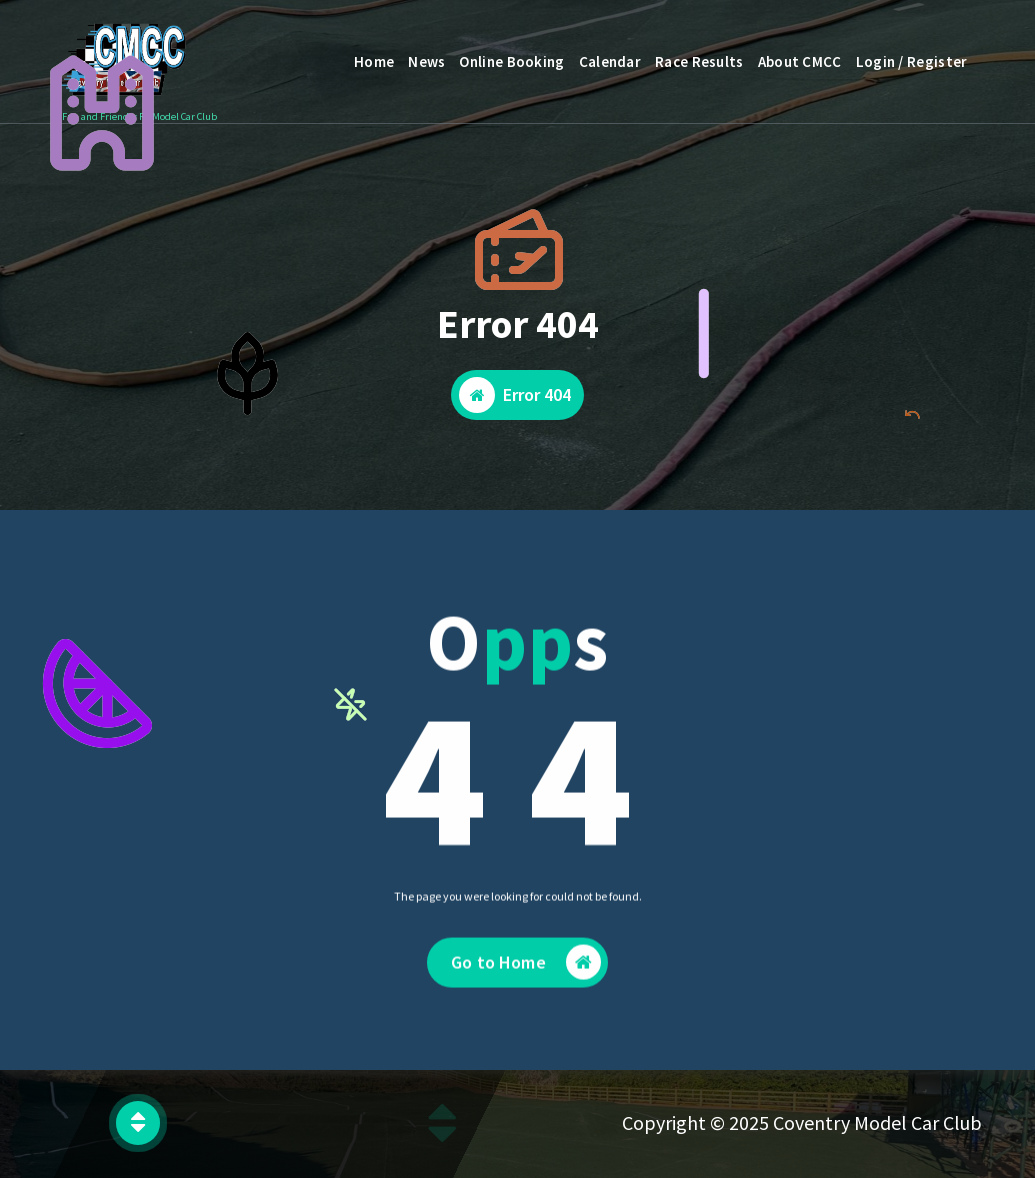  What do you see at coordinates (247, 373) in the screenshot?
I see `indicates grain or wheat-based ingredients` at bounding box center [247, 373].